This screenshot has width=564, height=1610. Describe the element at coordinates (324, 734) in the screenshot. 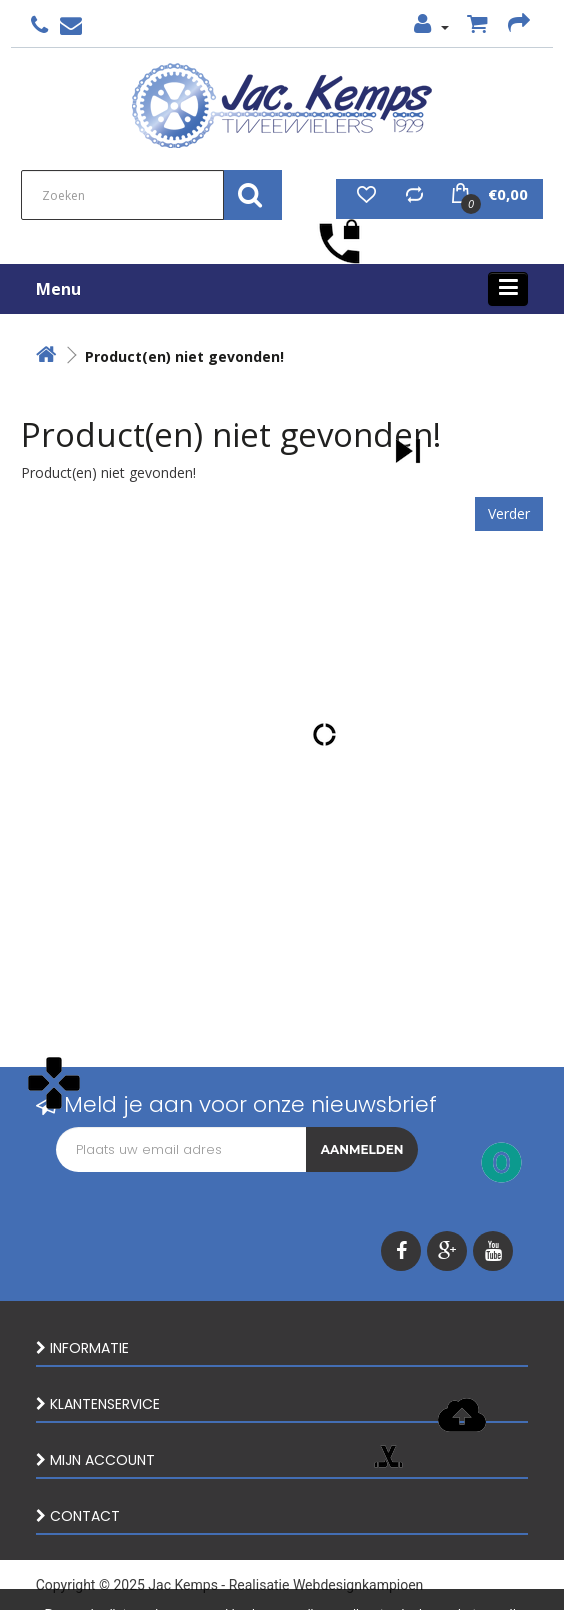

I see `view progress or completion status` at that location.